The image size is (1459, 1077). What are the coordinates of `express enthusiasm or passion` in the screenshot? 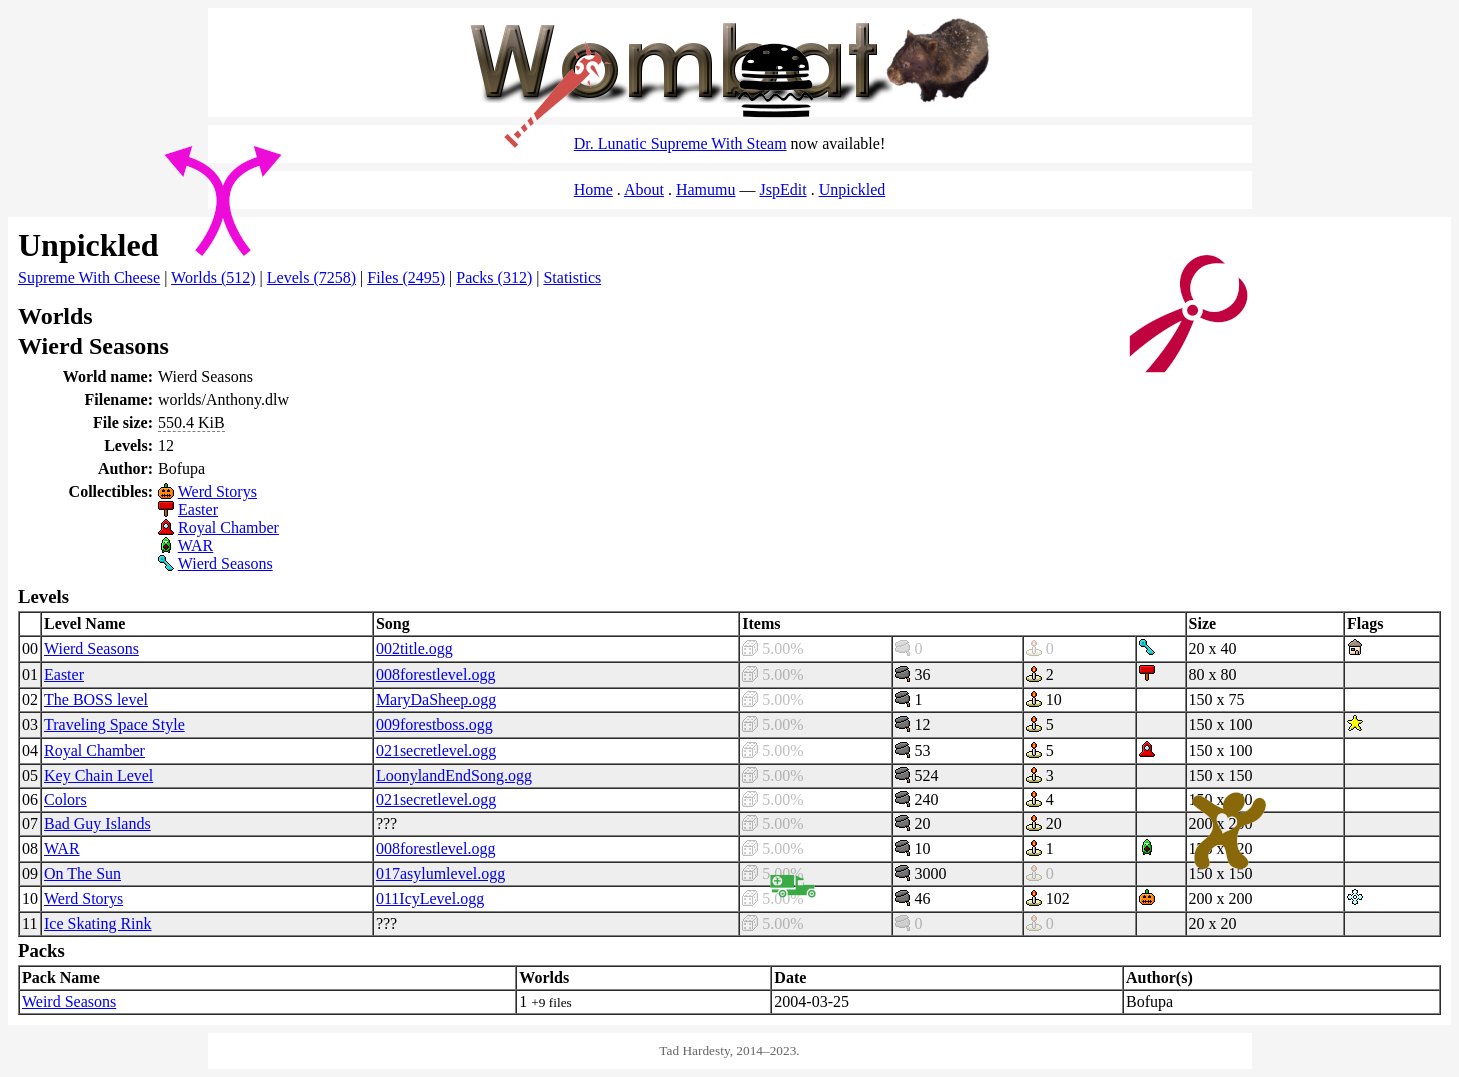 It's located at (1228, 830).